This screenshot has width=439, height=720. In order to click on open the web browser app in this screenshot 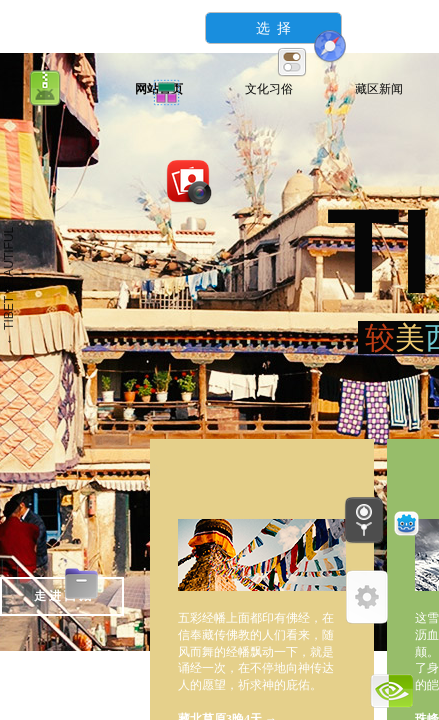, I will do `click(330, 46)`.